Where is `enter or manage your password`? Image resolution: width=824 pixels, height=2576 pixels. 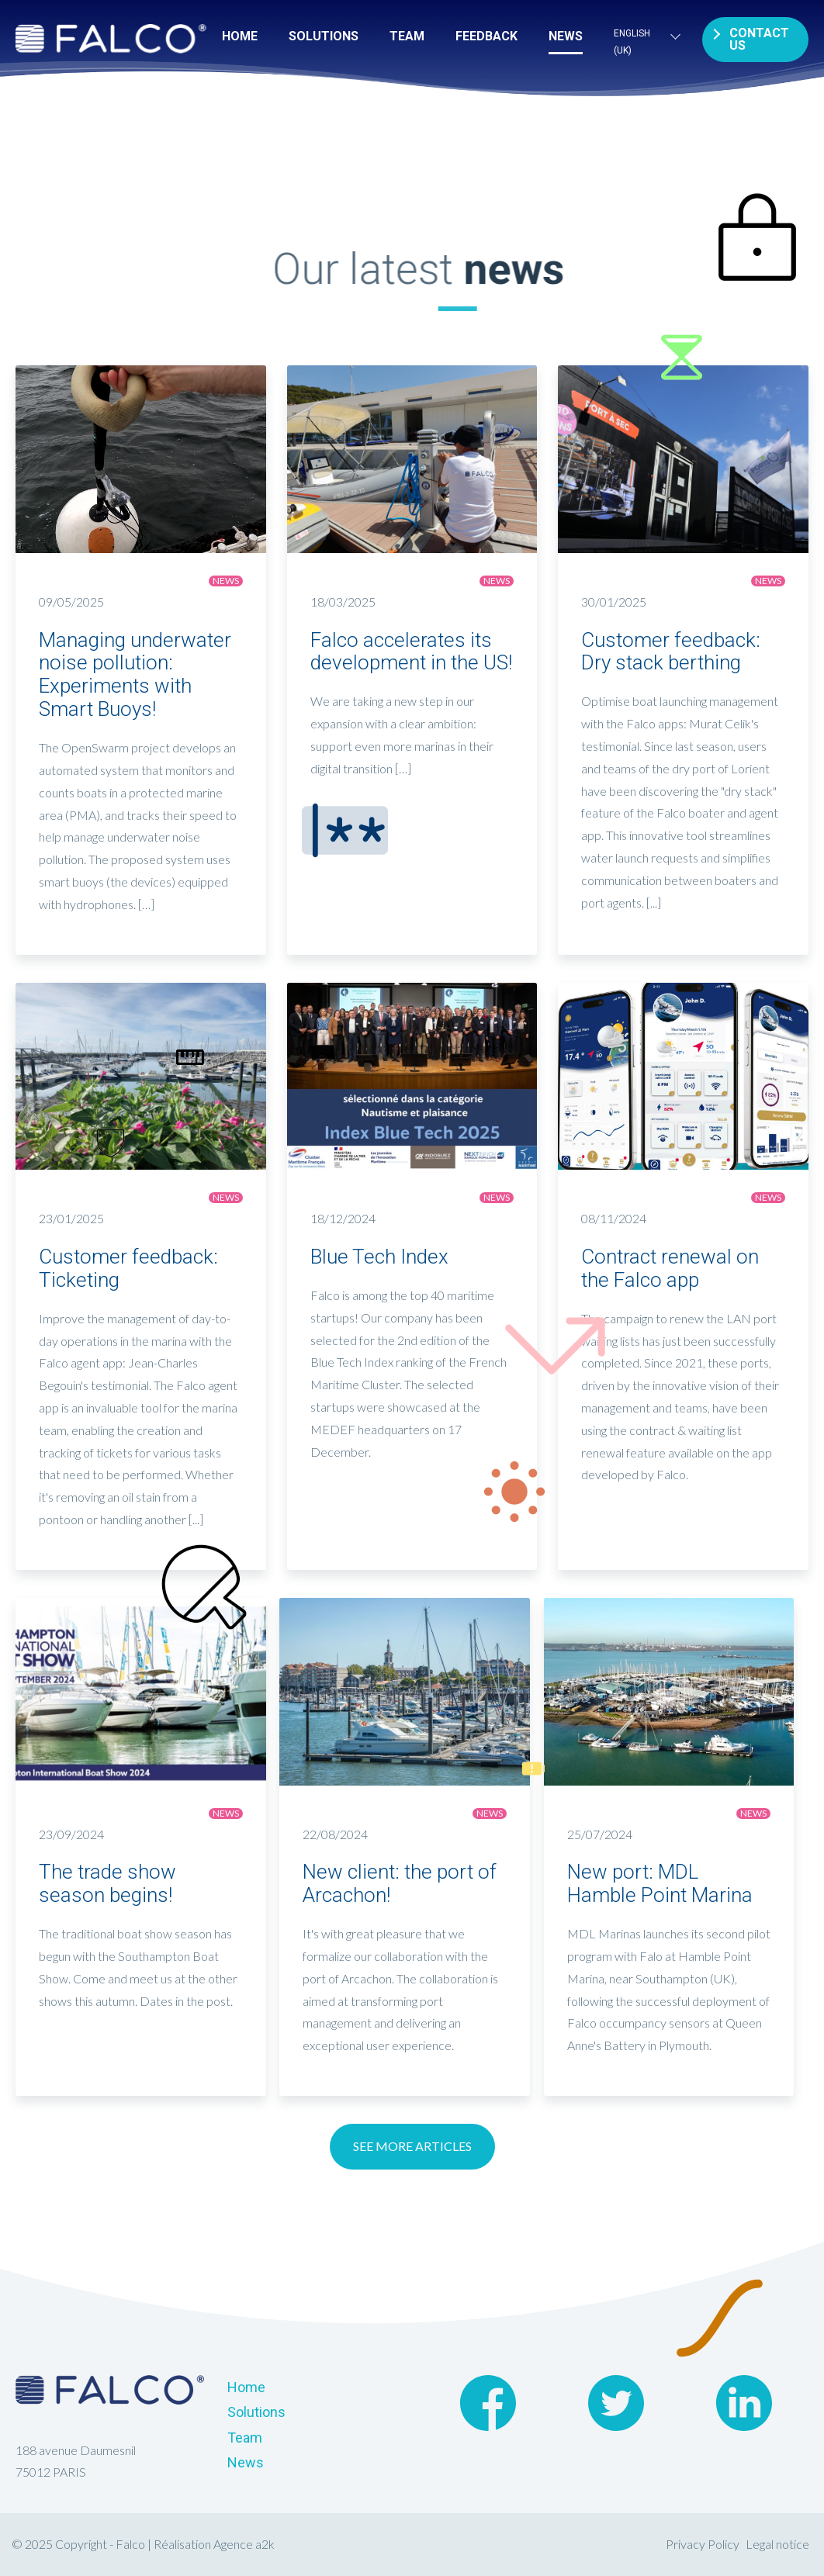
enter or manage your password is located at coordinates (344, 830).